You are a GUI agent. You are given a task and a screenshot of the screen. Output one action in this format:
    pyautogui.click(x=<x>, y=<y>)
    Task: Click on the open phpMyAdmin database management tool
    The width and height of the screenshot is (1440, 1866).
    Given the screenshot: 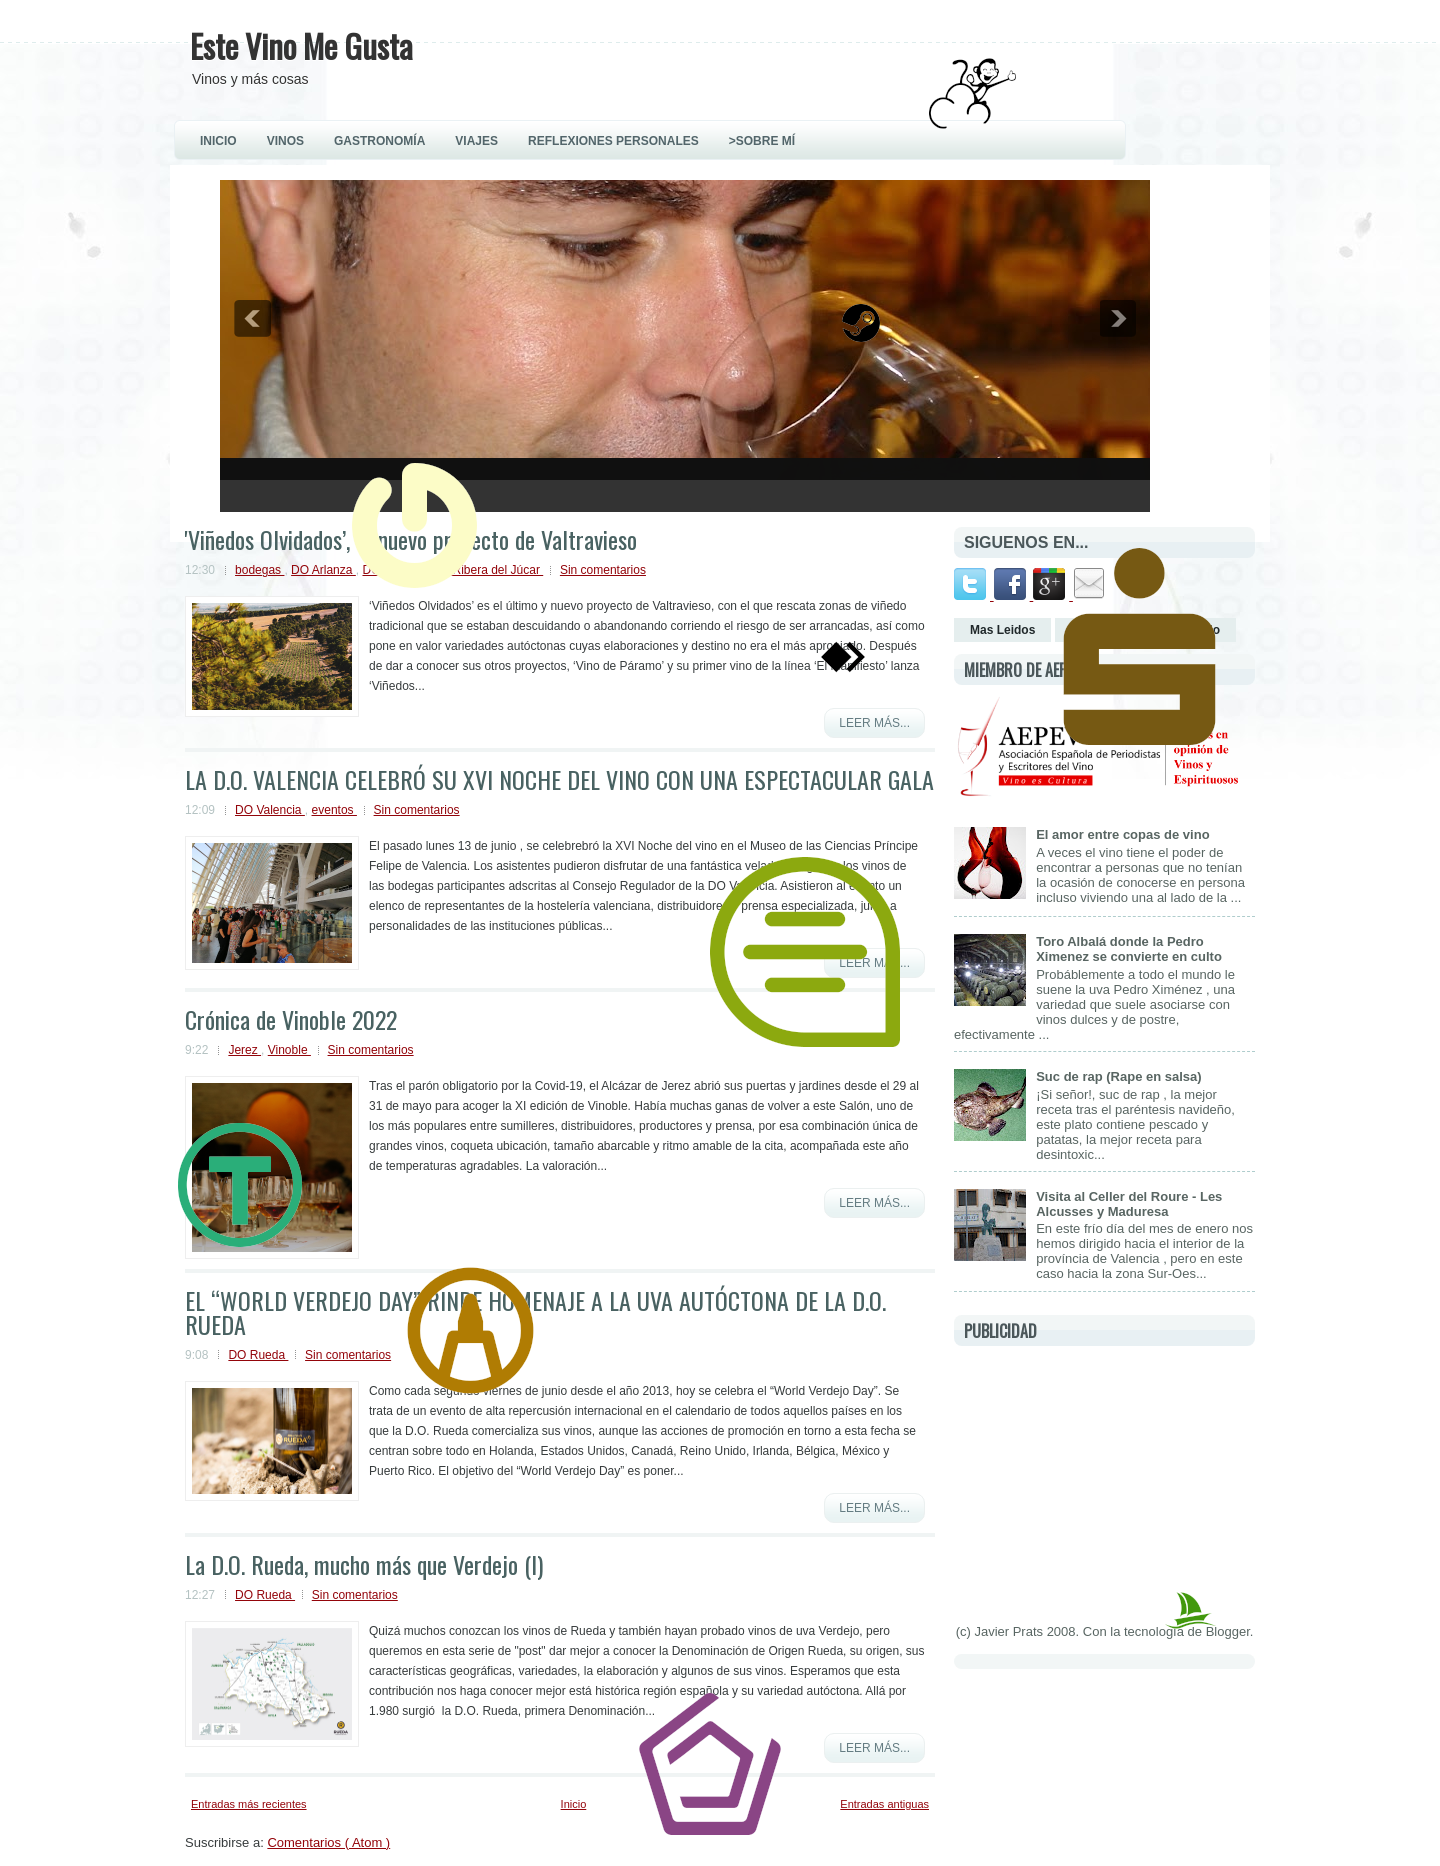 What is the action you would take?
    pyautogui.click(x=1190, y=1610)
    